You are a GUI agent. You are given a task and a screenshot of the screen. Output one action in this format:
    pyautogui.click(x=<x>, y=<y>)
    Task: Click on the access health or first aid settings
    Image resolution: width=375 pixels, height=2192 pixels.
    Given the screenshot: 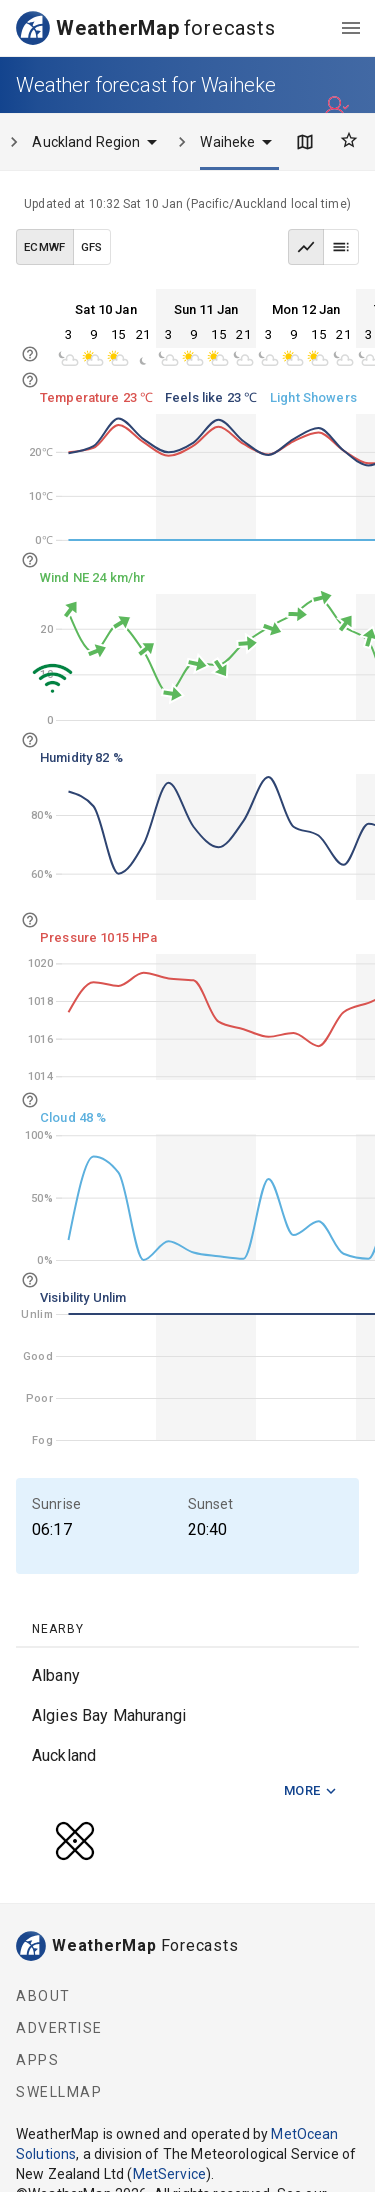 What is the action you would take?
    pyautogui.click(x=75, y=1841)
    